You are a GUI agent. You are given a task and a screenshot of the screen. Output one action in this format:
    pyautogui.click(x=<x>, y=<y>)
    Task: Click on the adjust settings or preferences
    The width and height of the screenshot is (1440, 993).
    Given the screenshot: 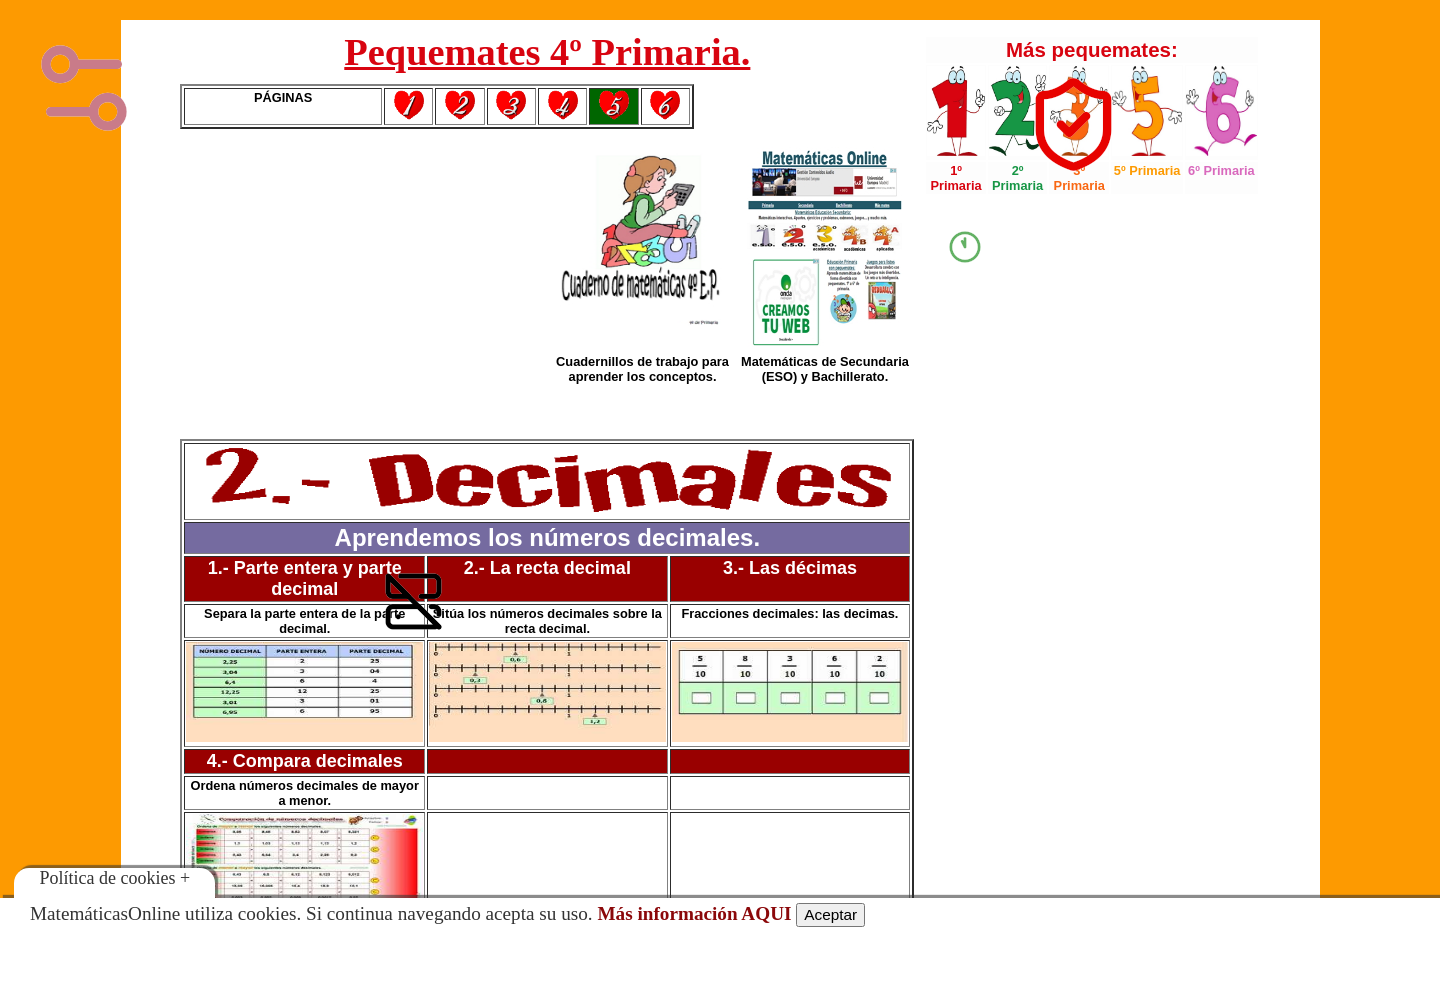 What is the action you would take?
    pyautogui.click(x=84, y=88)
    